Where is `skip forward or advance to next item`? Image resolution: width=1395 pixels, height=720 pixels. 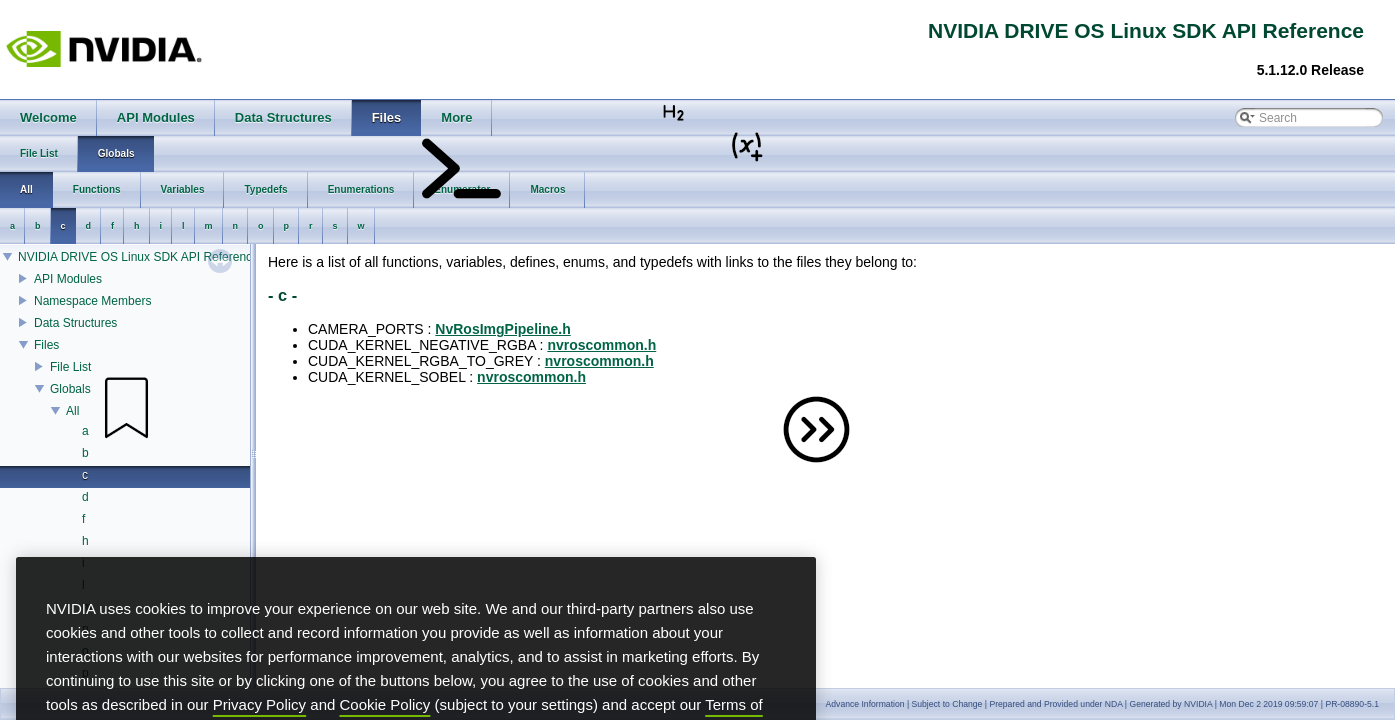
skip forward or advance to next item is located at coordinates (816, 429).